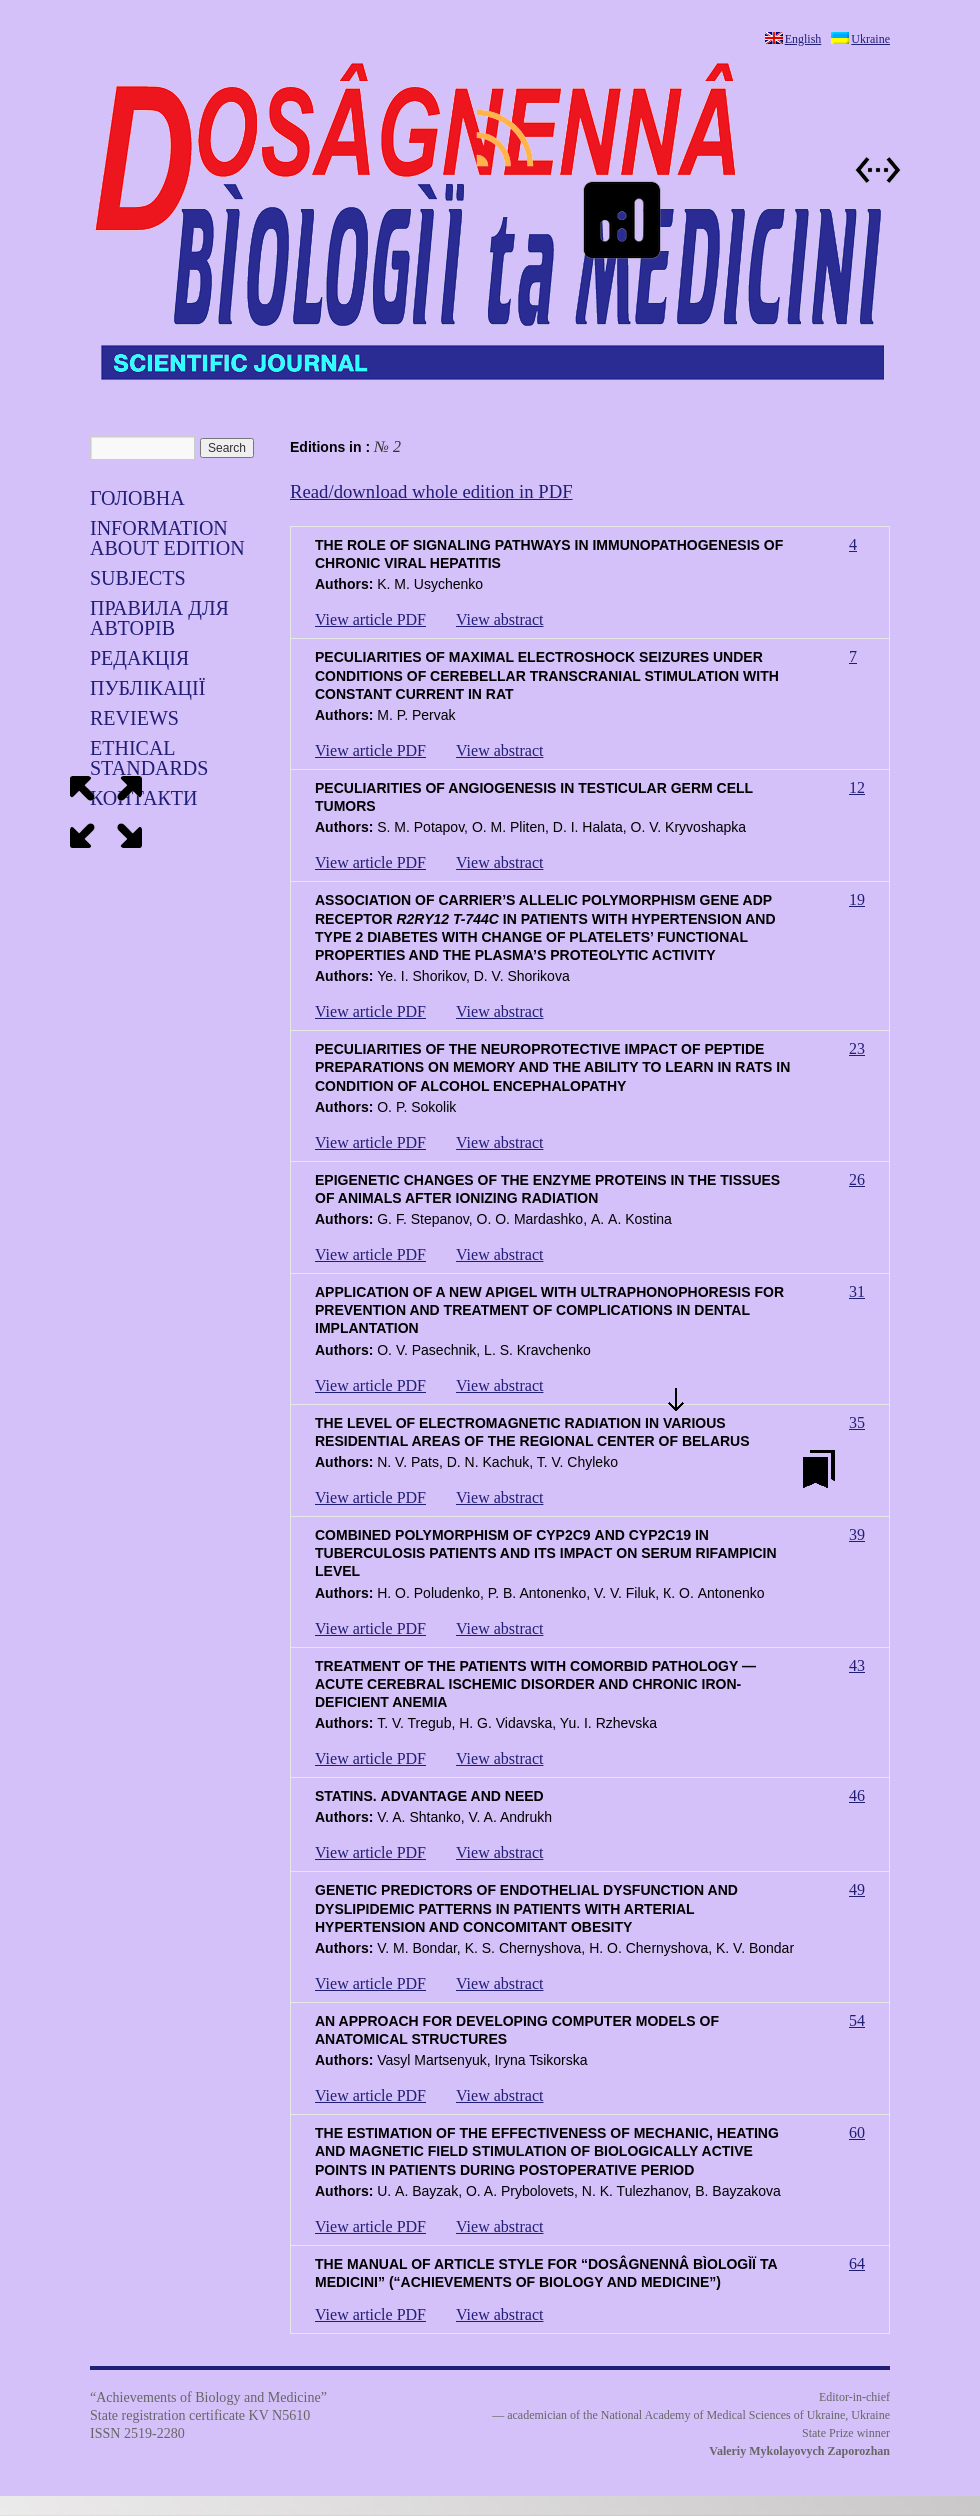 The image size is (980, 2516). I want to click on view analytics and statistics, so click(622, 220).